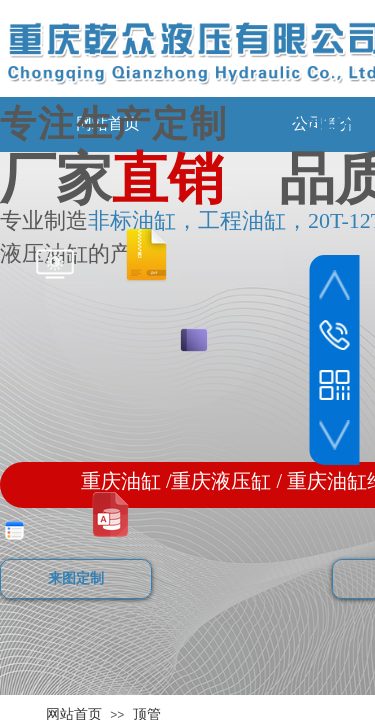 This screenshot has width=375, height=720. What do you see at coordinates (146, 255) in the screenshot?
I see `open virtualization format file for virtual machine import/export` at bounding box center [146, 255].